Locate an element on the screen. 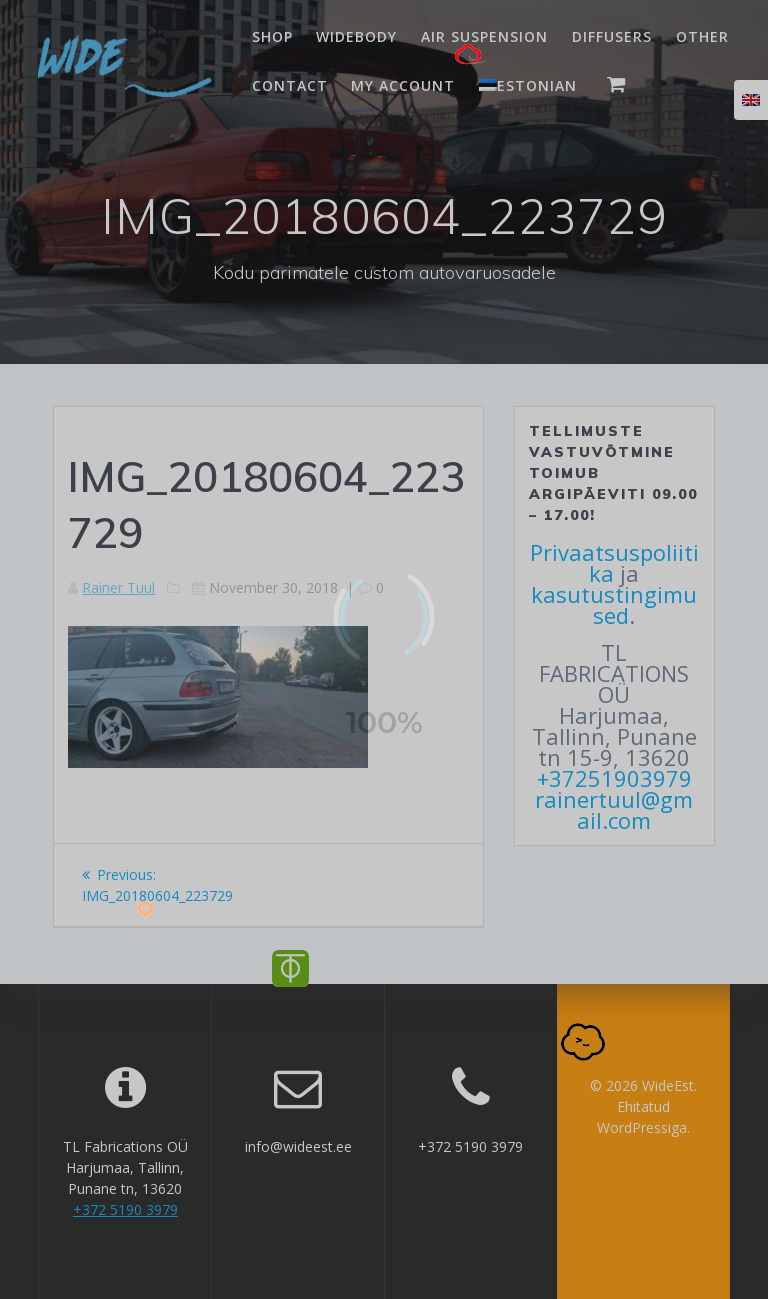  open the AfterShip package tracking app is located at coordinates (145, 909).